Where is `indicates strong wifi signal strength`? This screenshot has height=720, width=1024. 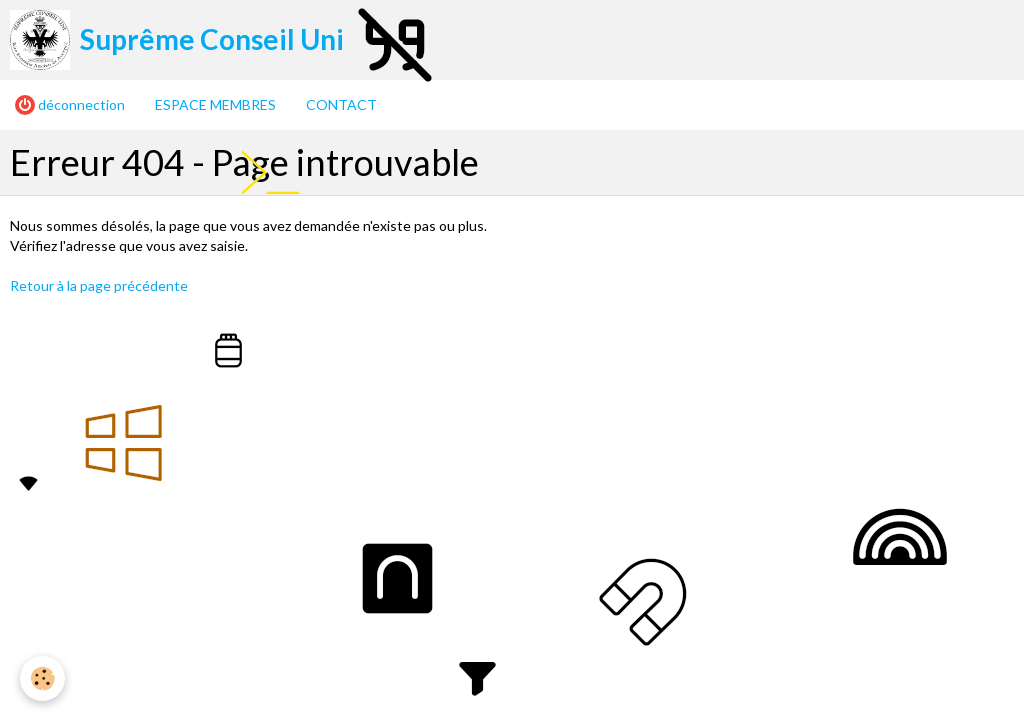
indicates strong wifi signal strength is located at coordinates (28, 483).